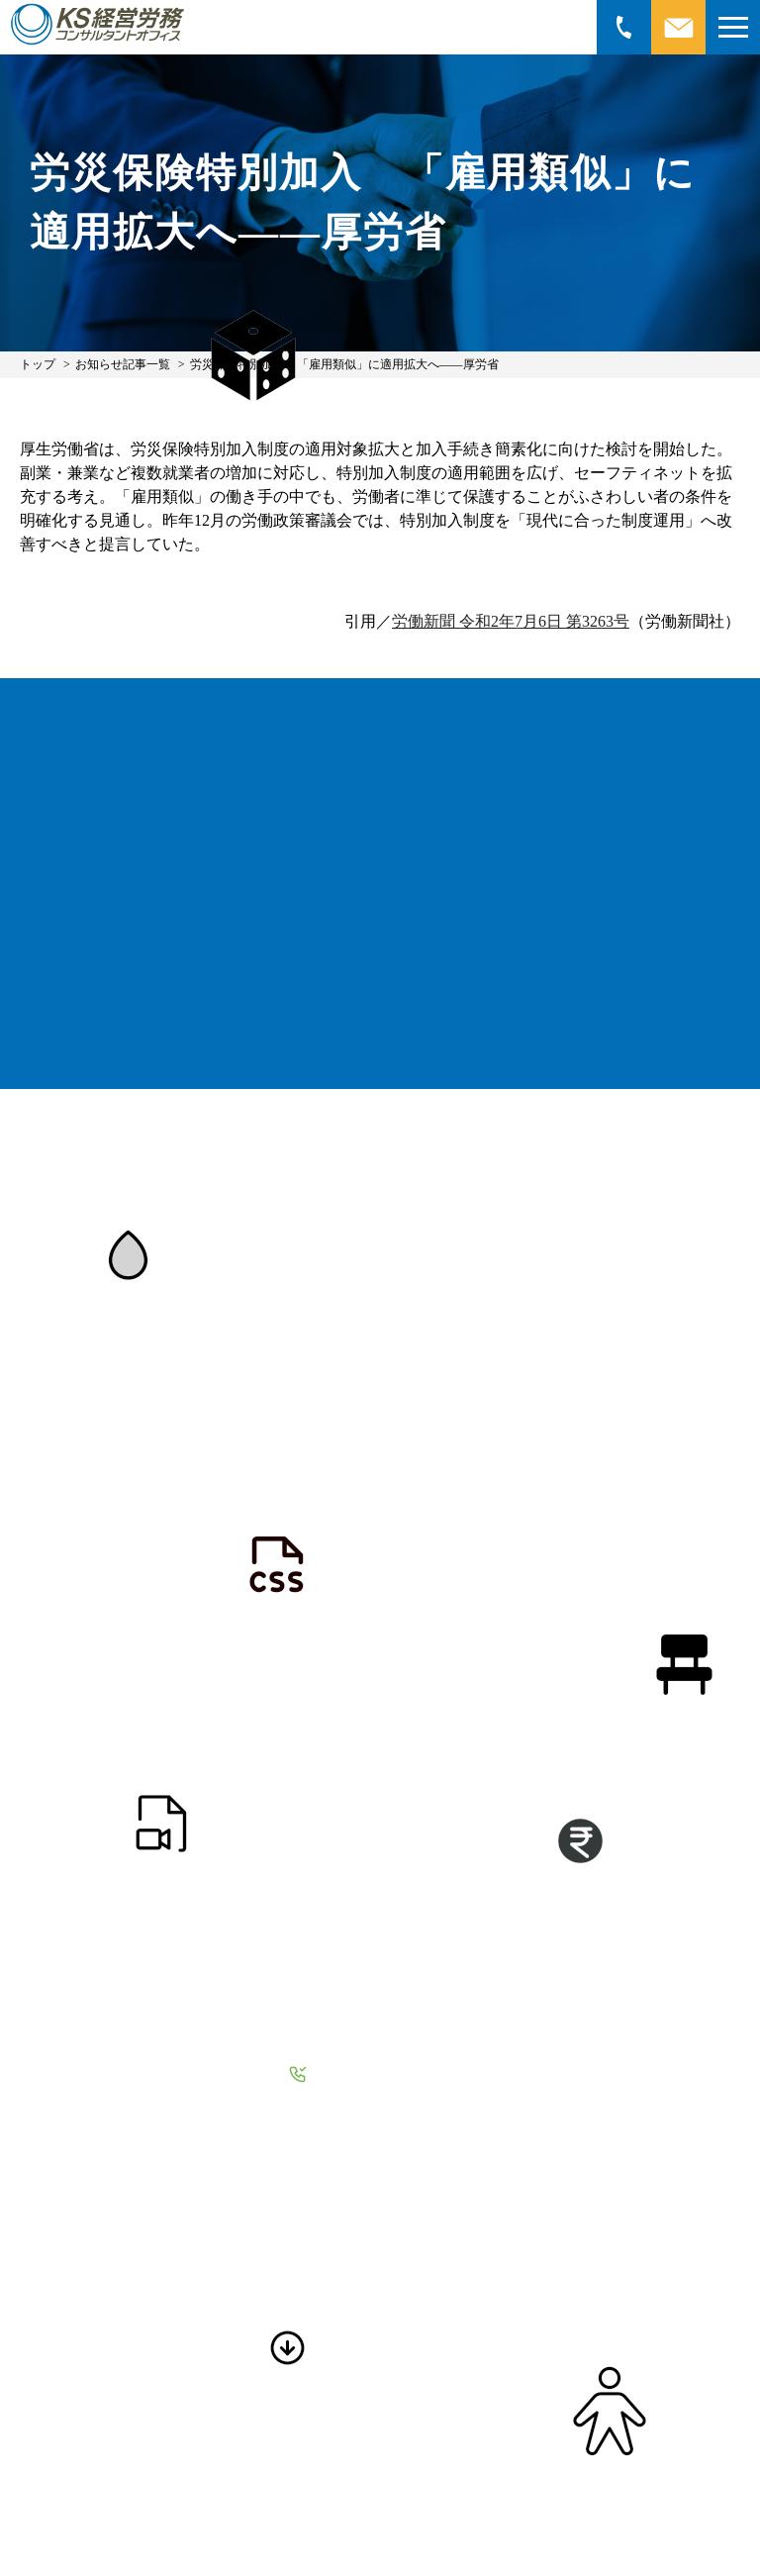  What do you see at coordinates (287, 2347) in the screenshot?
I see `download file or content` at bounding box center [287, 2347].